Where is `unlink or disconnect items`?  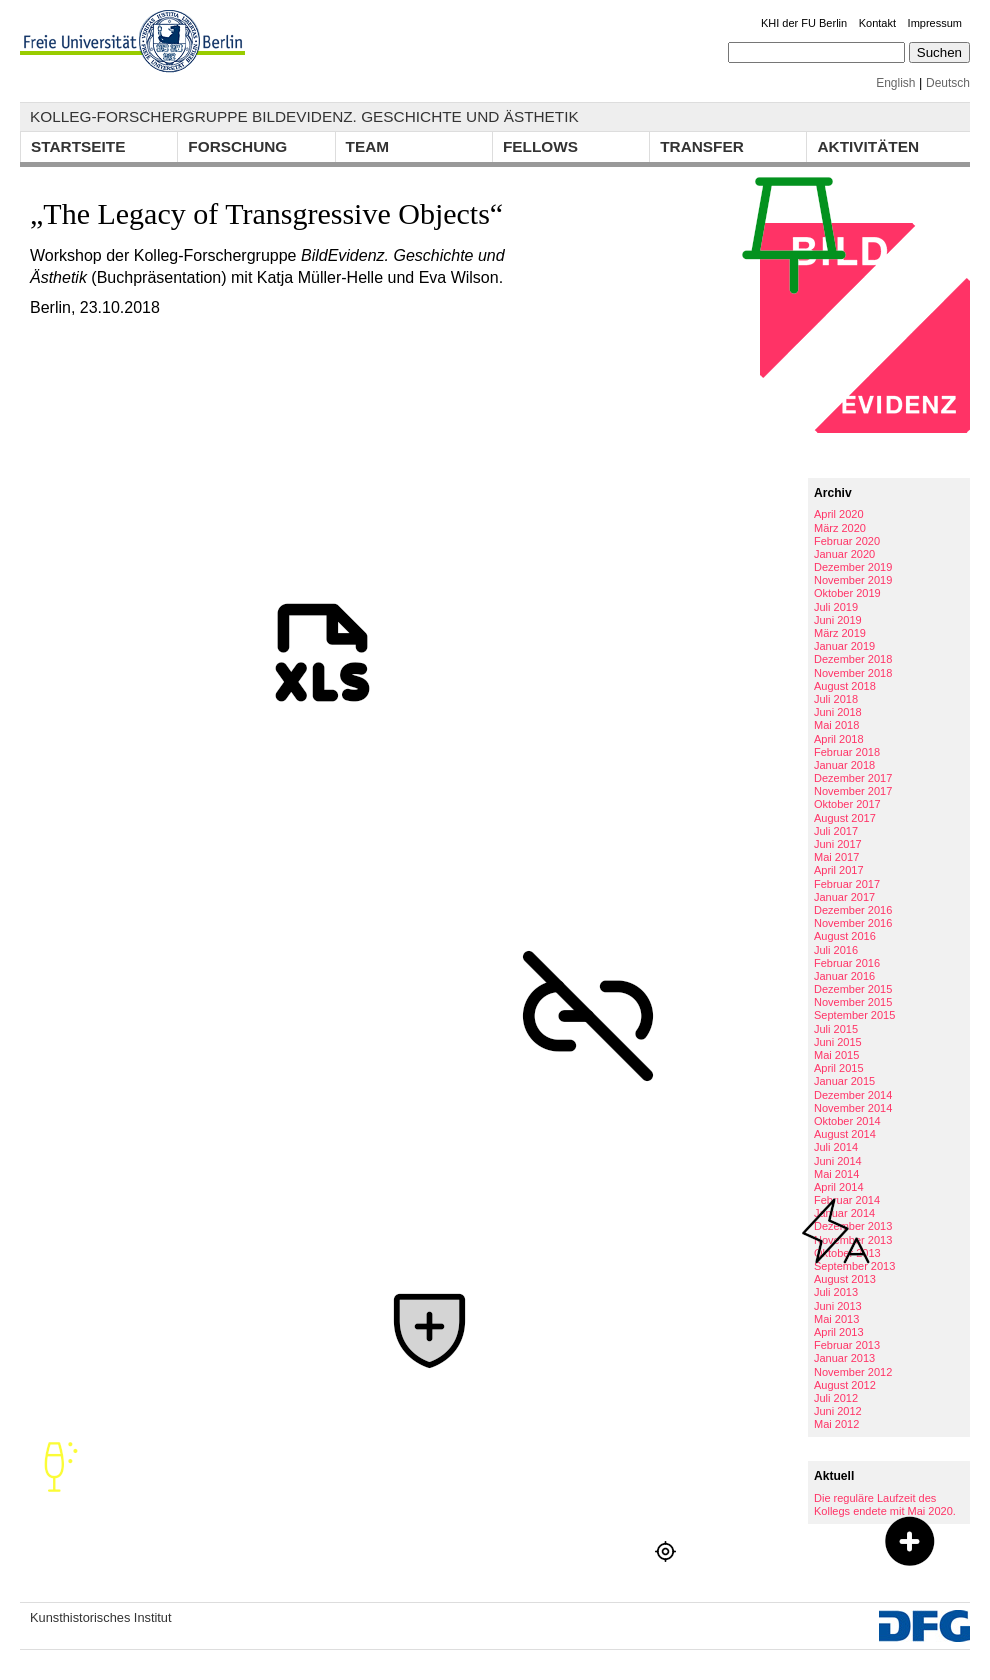 unlink or disconnect items is located at coordinates (588, 1016).